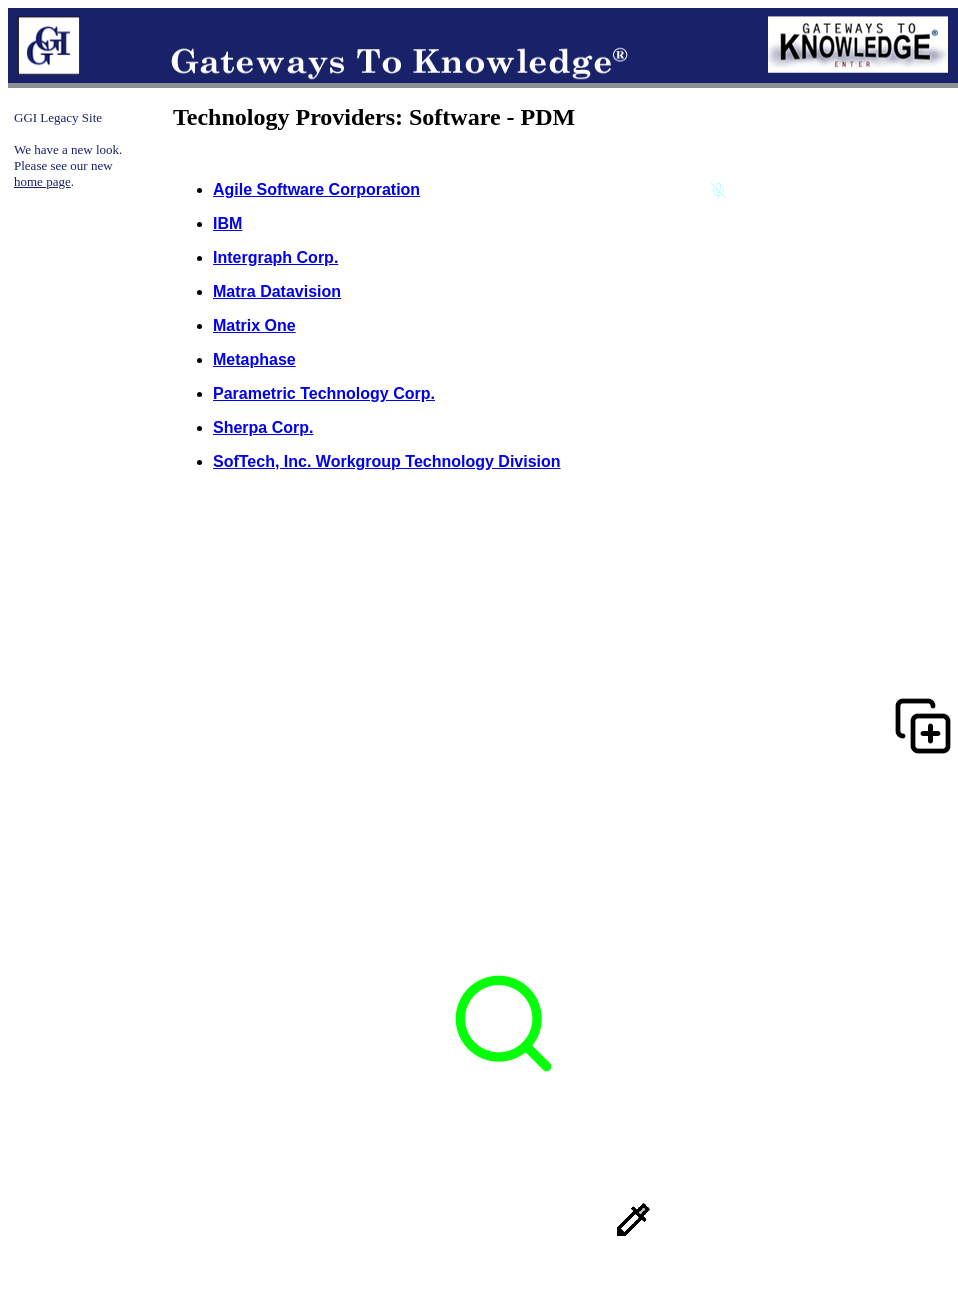  What do you see at coordinates (503, 1023) in the screenshot?
I see `search for content or items` at bounding box center [503, 1023].